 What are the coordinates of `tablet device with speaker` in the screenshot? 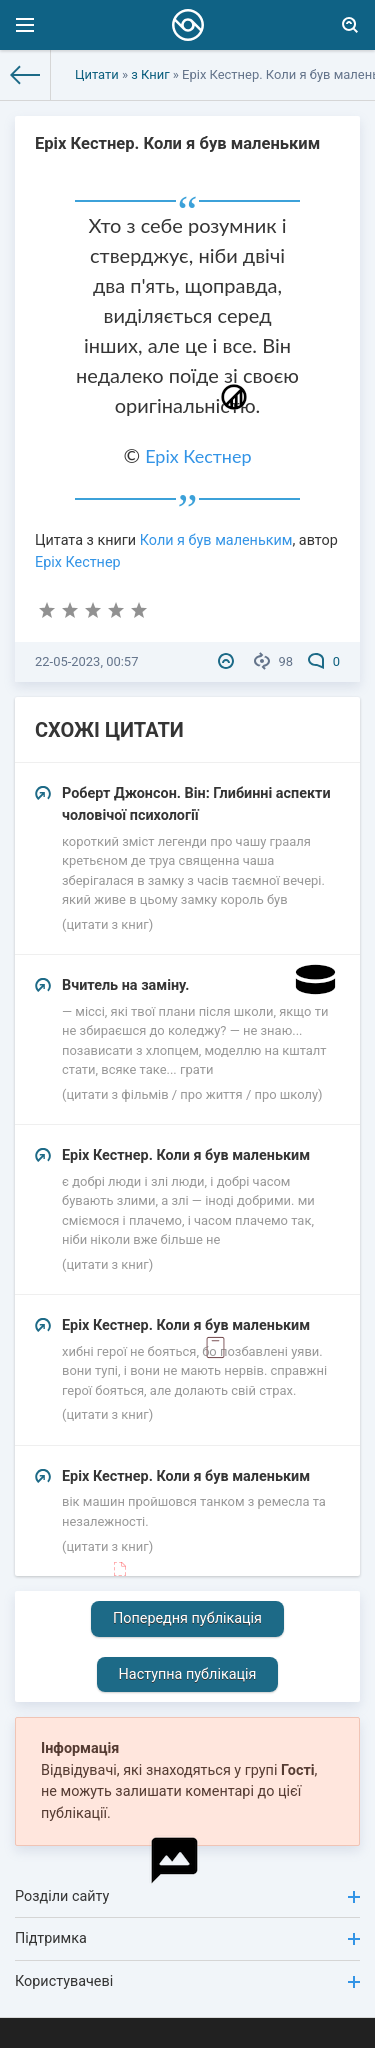 It's located at (215, 1347).